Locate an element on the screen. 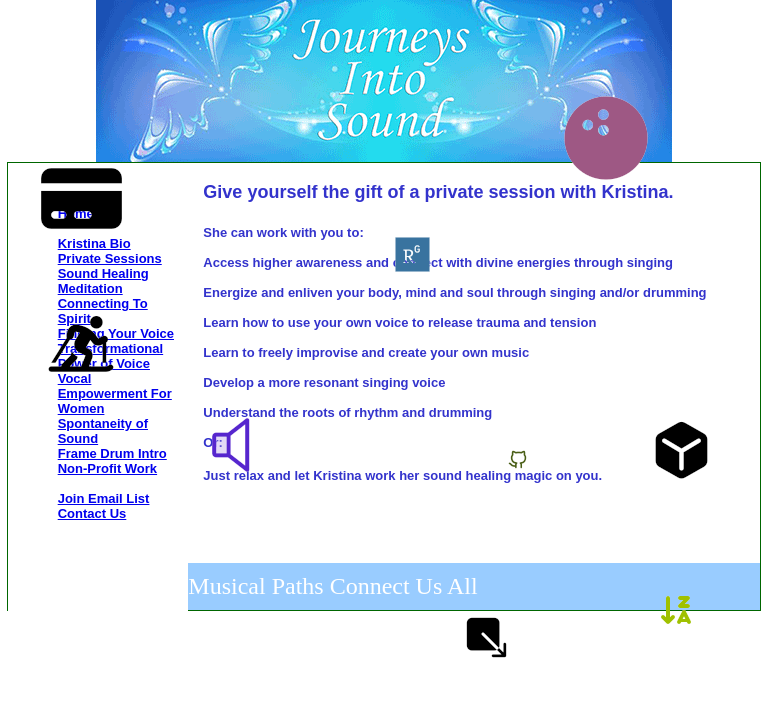 Image resolution: width=768 pixels, height=720 pixels. speaker with no audio output is located at coordinates (241, 445).